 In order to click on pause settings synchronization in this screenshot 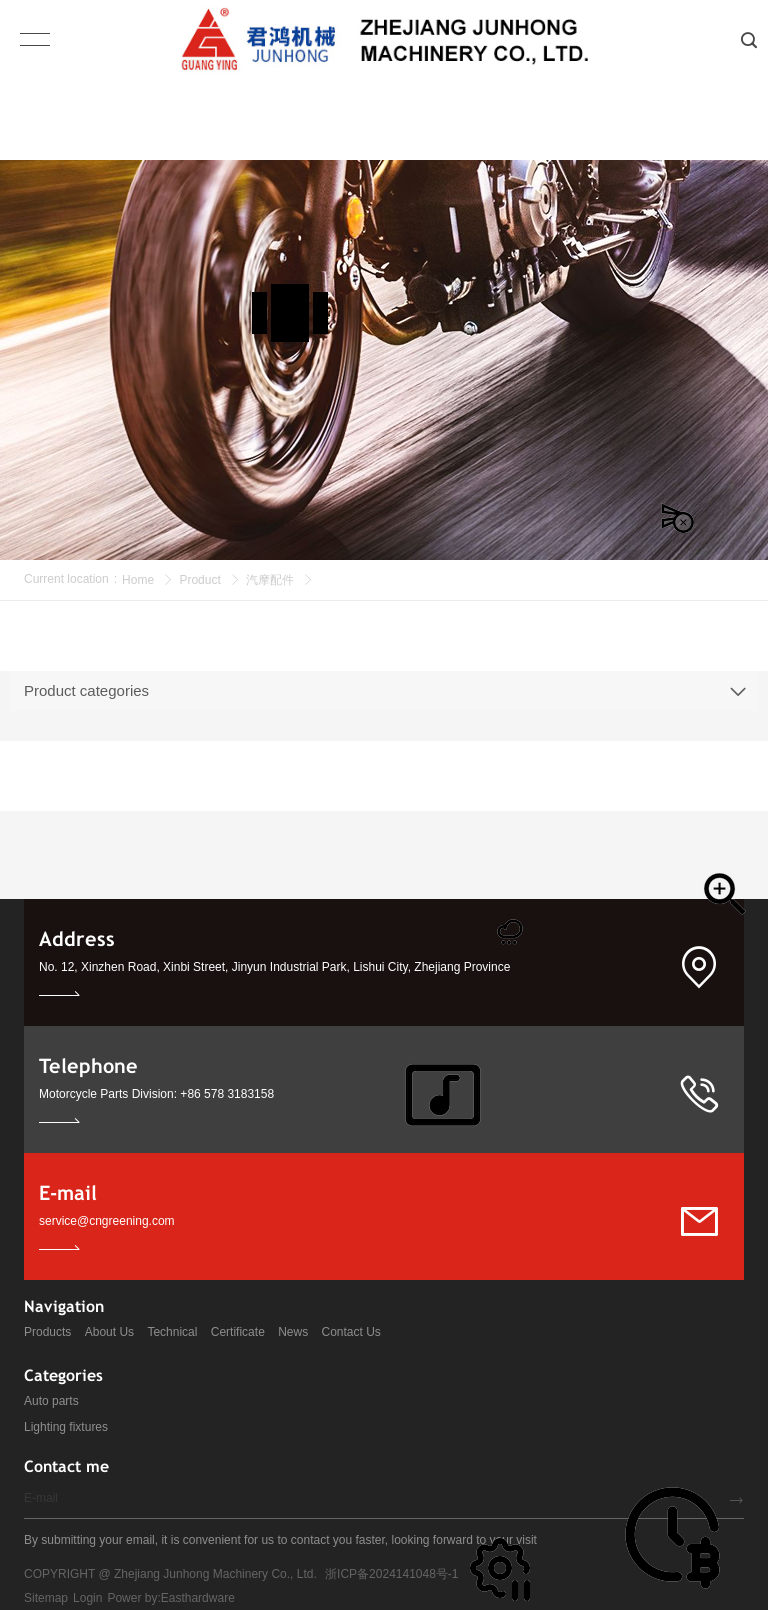, I will do `click(500, 1568)`.